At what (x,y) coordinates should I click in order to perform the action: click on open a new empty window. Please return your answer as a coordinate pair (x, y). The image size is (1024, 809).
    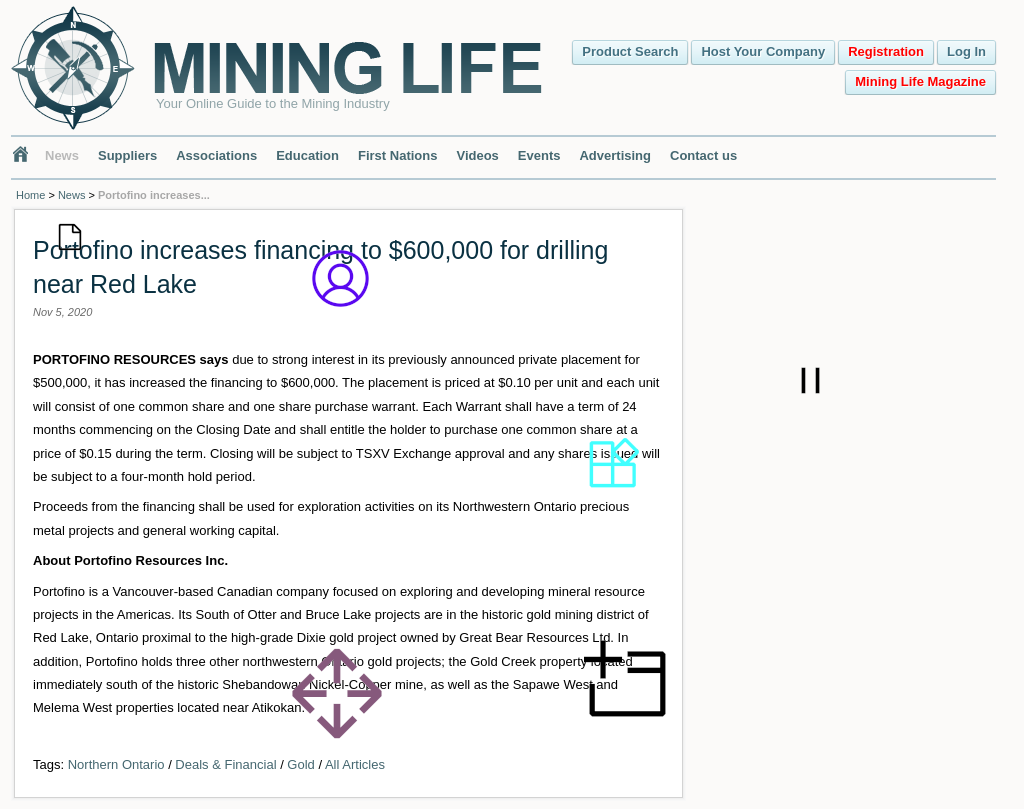
    Looking at the image, I should click on (627, 678).